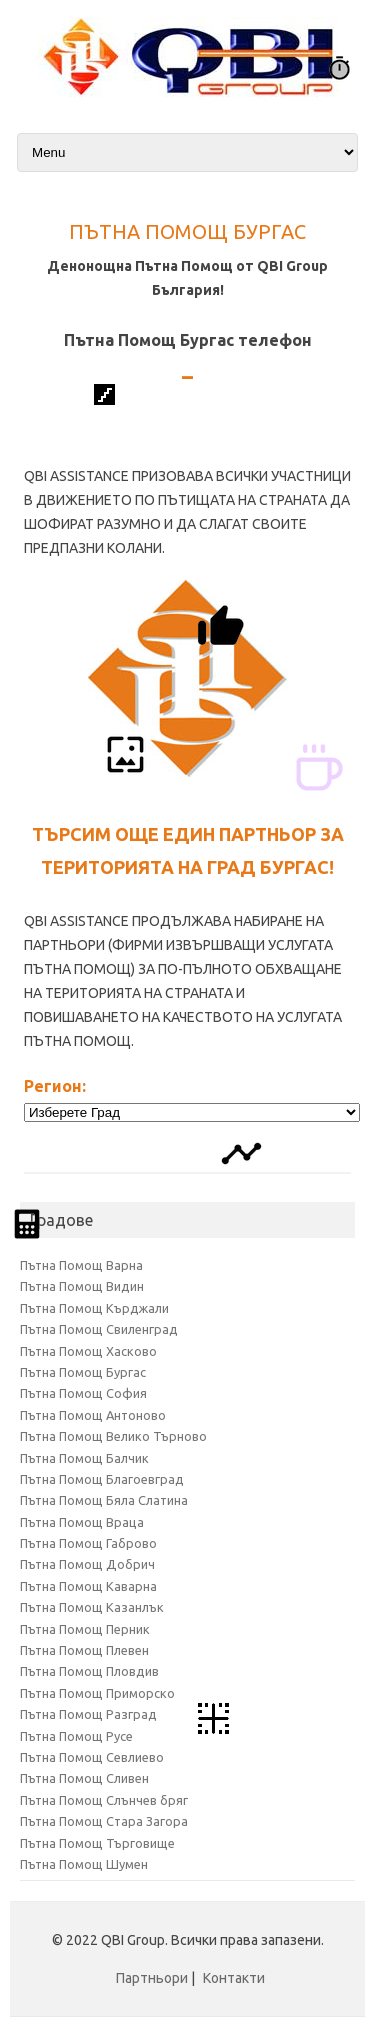 This screenshot has height=2037, width=375. What do you see at coordinates (125, 754) in the screenshot?
I see `change wallpaper or background image` at bounding box center [125, 754].